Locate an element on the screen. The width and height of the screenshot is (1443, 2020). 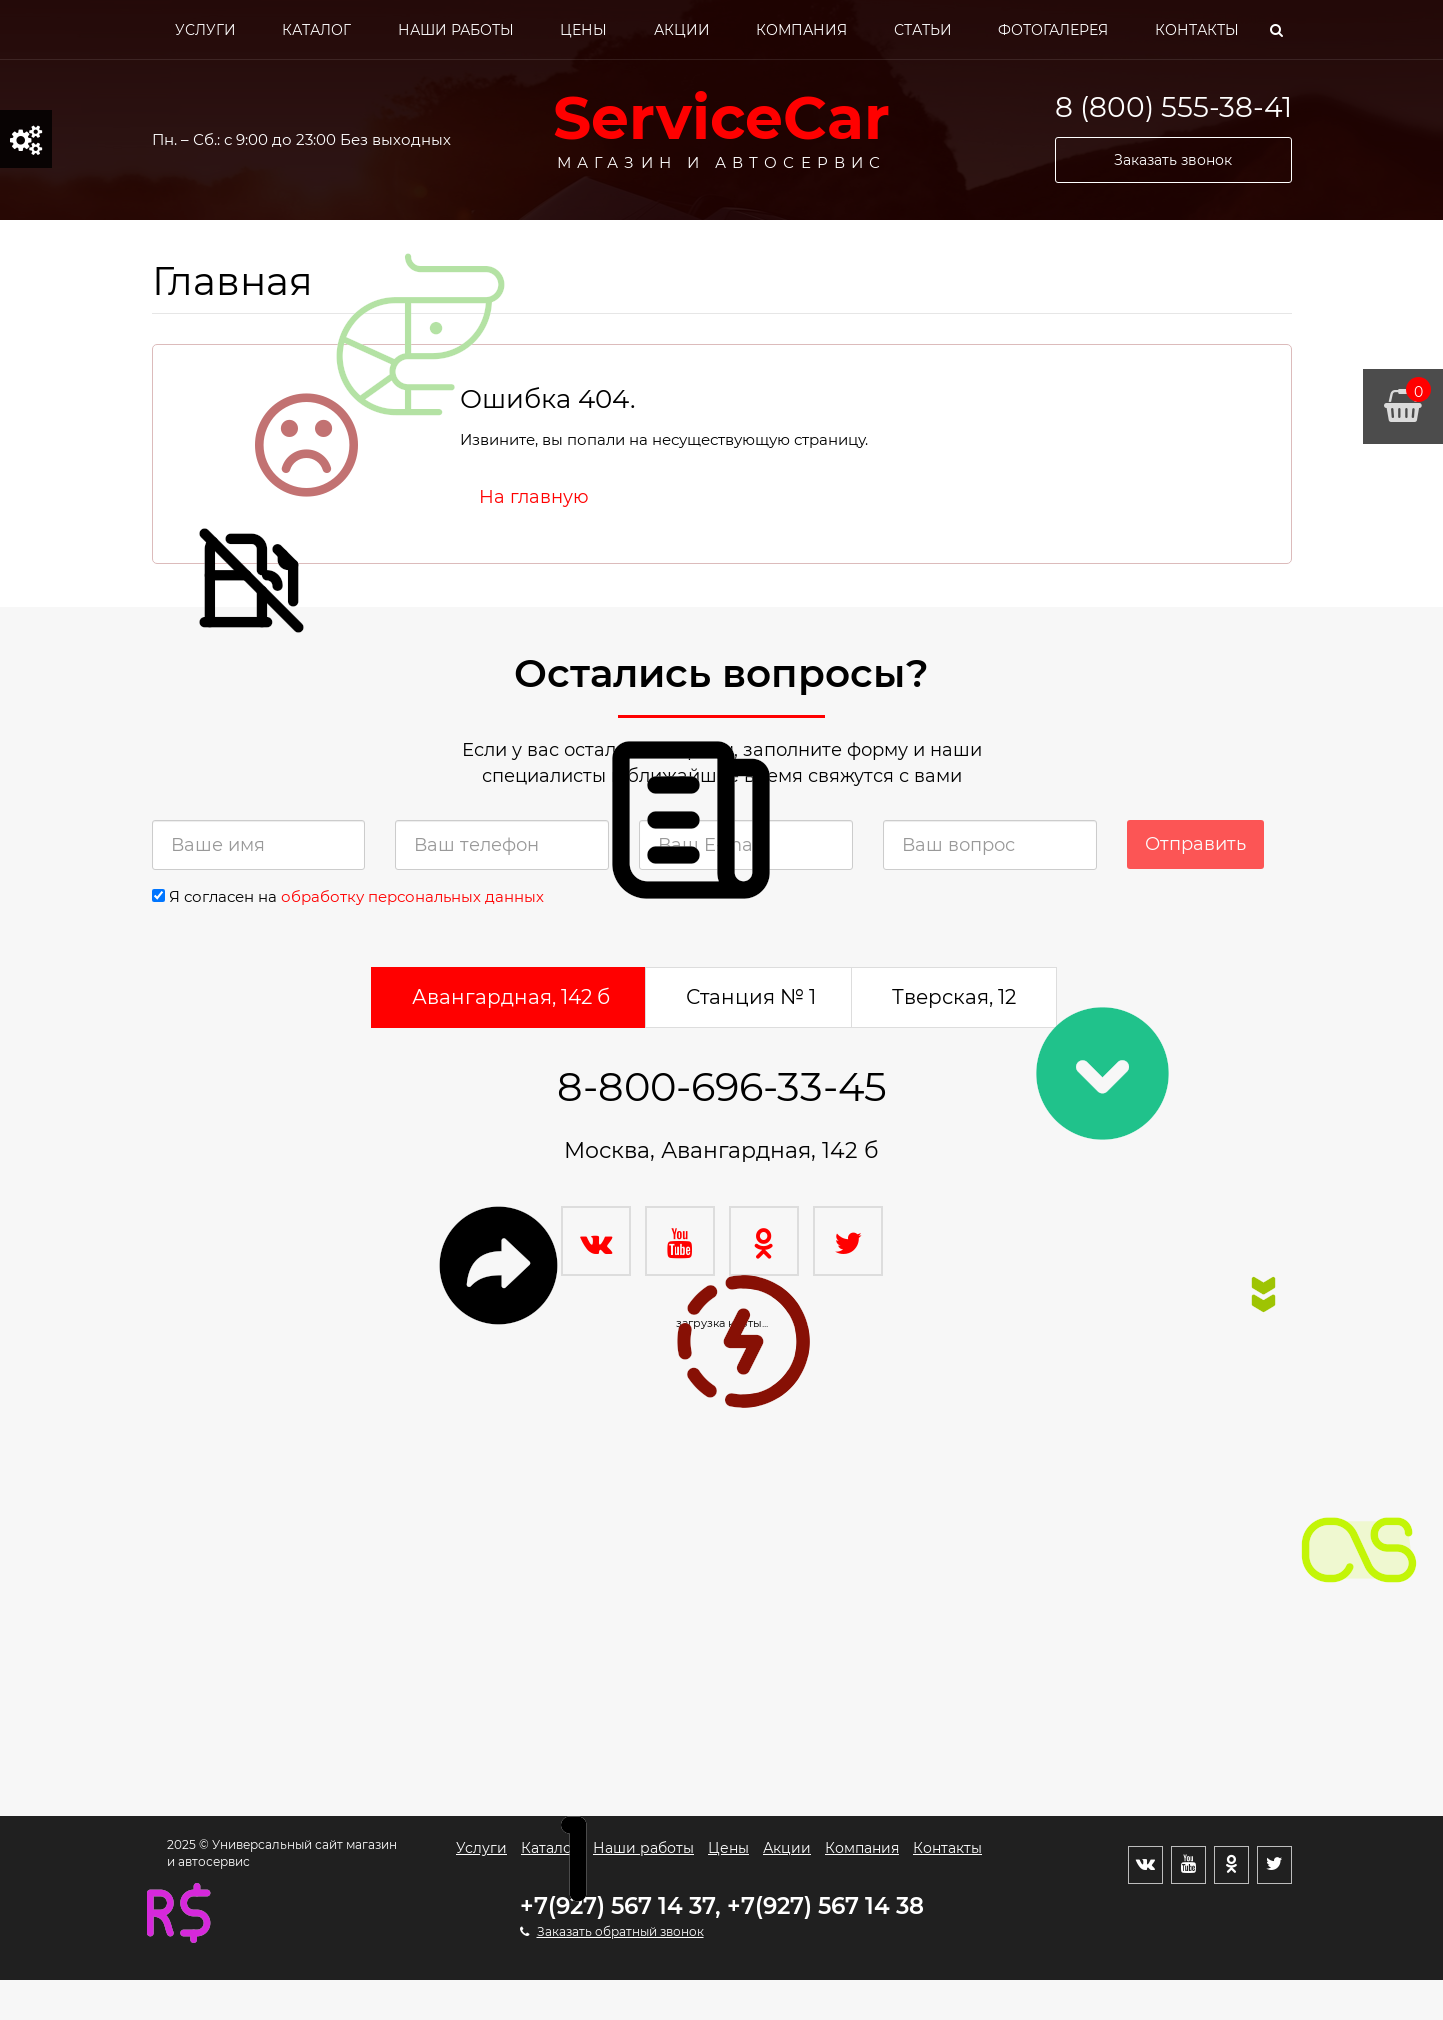
share or forward content is located at coordinates (498, 1265).